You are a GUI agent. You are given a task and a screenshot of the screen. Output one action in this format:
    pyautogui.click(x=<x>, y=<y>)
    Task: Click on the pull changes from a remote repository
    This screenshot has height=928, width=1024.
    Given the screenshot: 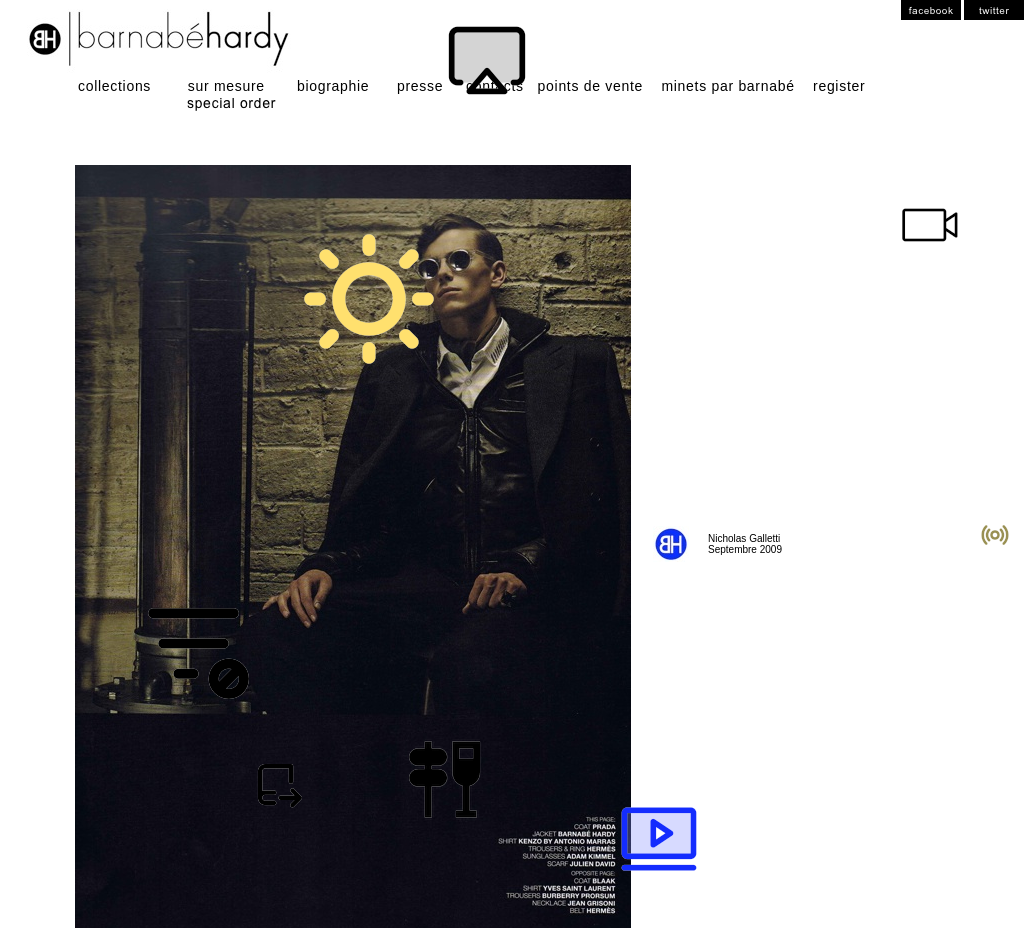 What is the action you would take?
    pyautogui.click(x=278, y=787)
    